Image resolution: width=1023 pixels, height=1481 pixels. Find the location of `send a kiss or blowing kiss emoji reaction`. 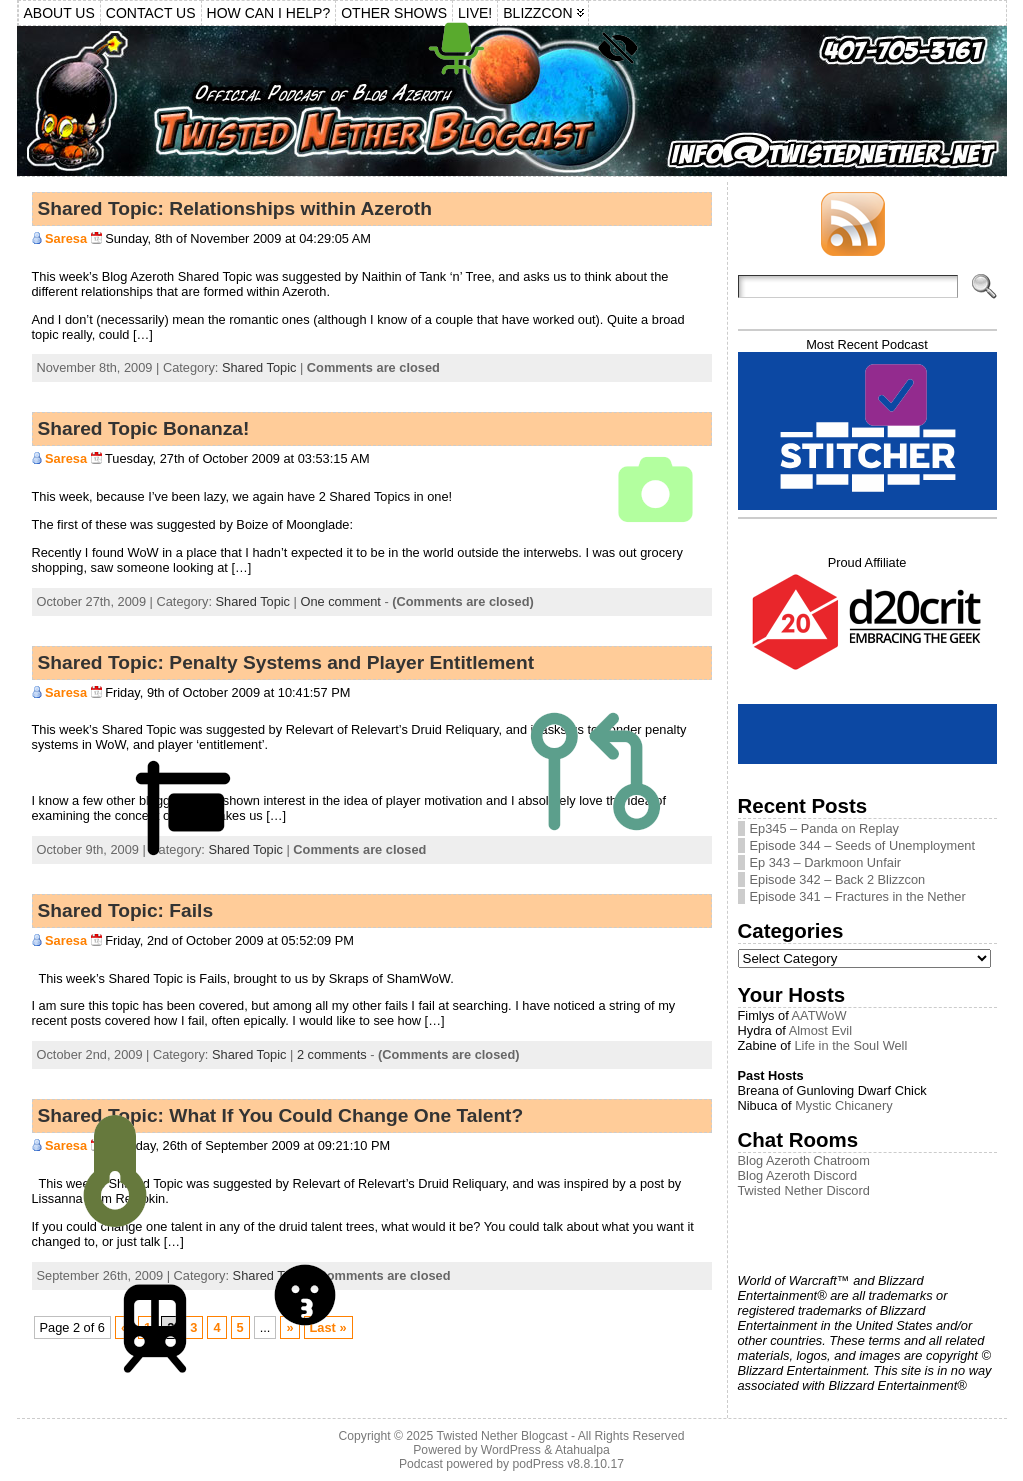

send a kiss or blowing kiss emoji reaction is located at coordinates (305, 1295).